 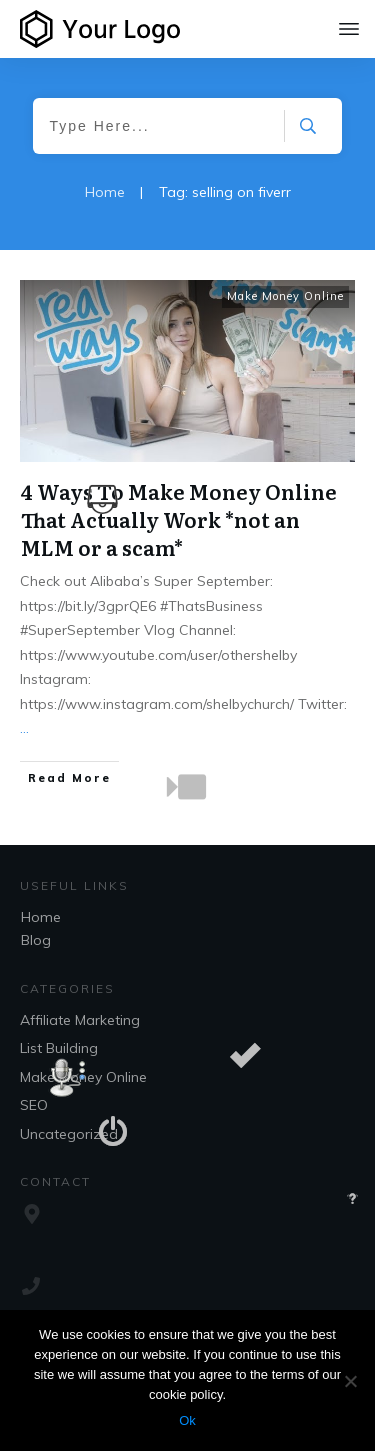 I want to click on confirm or apply changes, so click(x=244, y=1054).